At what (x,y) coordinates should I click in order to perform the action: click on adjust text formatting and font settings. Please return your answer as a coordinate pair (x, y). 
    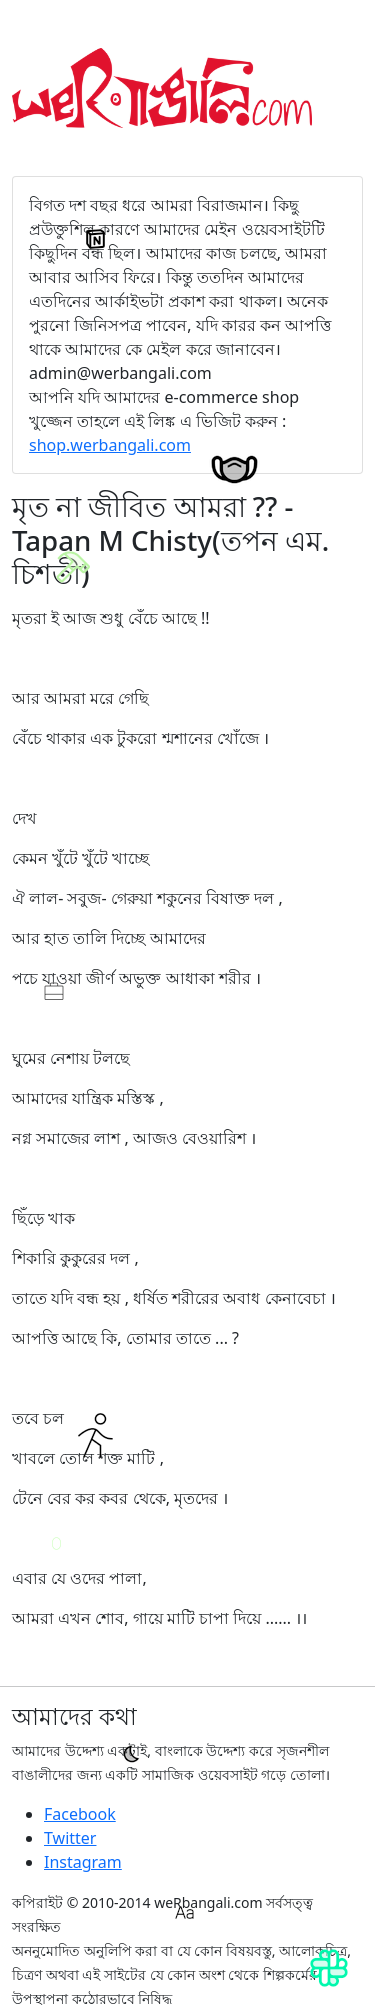
    Looking at the image, I should click on (184, 1912).